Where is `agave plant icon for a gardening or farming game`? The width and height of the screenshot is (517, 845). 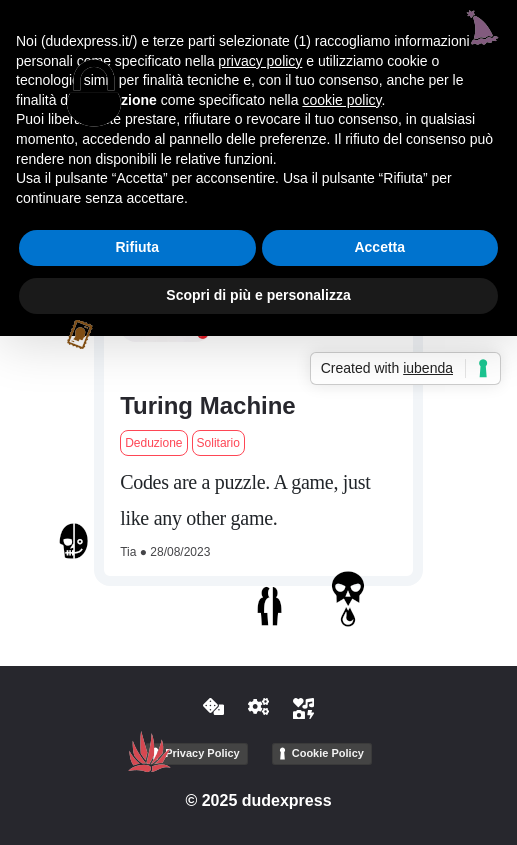 agave plant icon for a gardening or farming game is located at coordinates (149, 751).